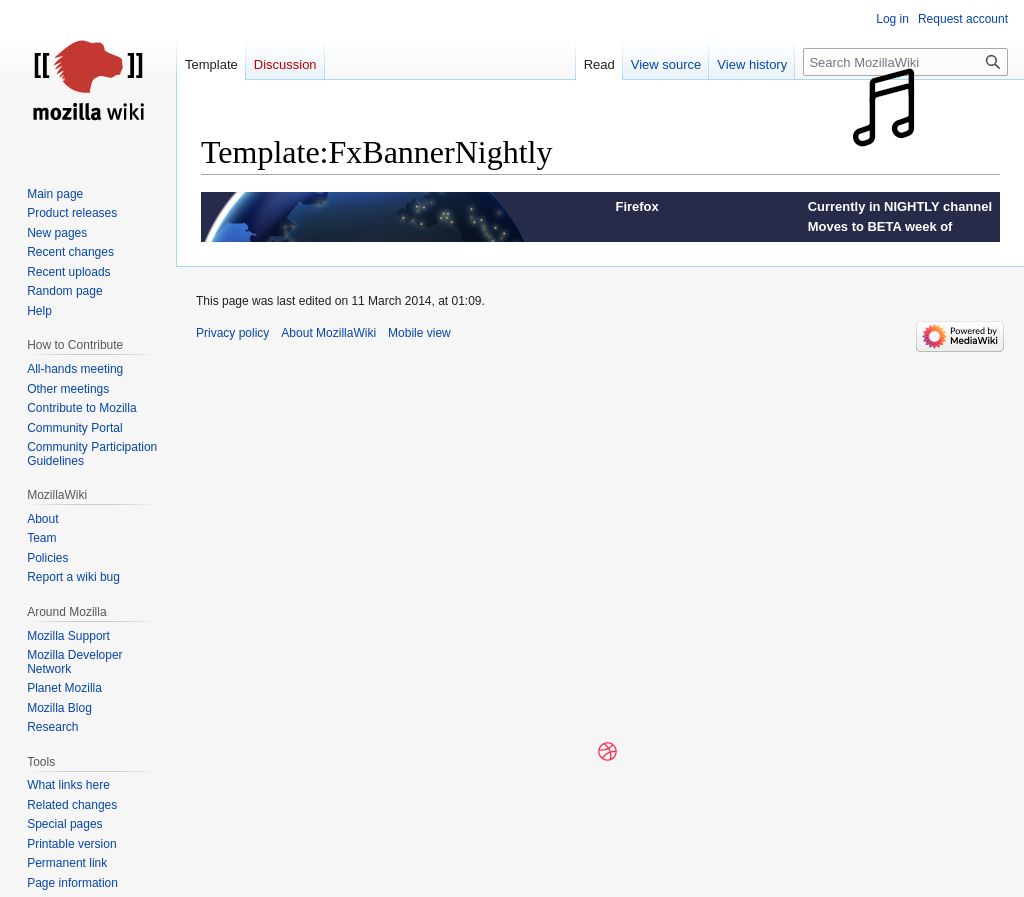  What do you see at coordinates (607, 751) in the screenshot?
I see `view dribbble profile` at bounding box center [607, 751].